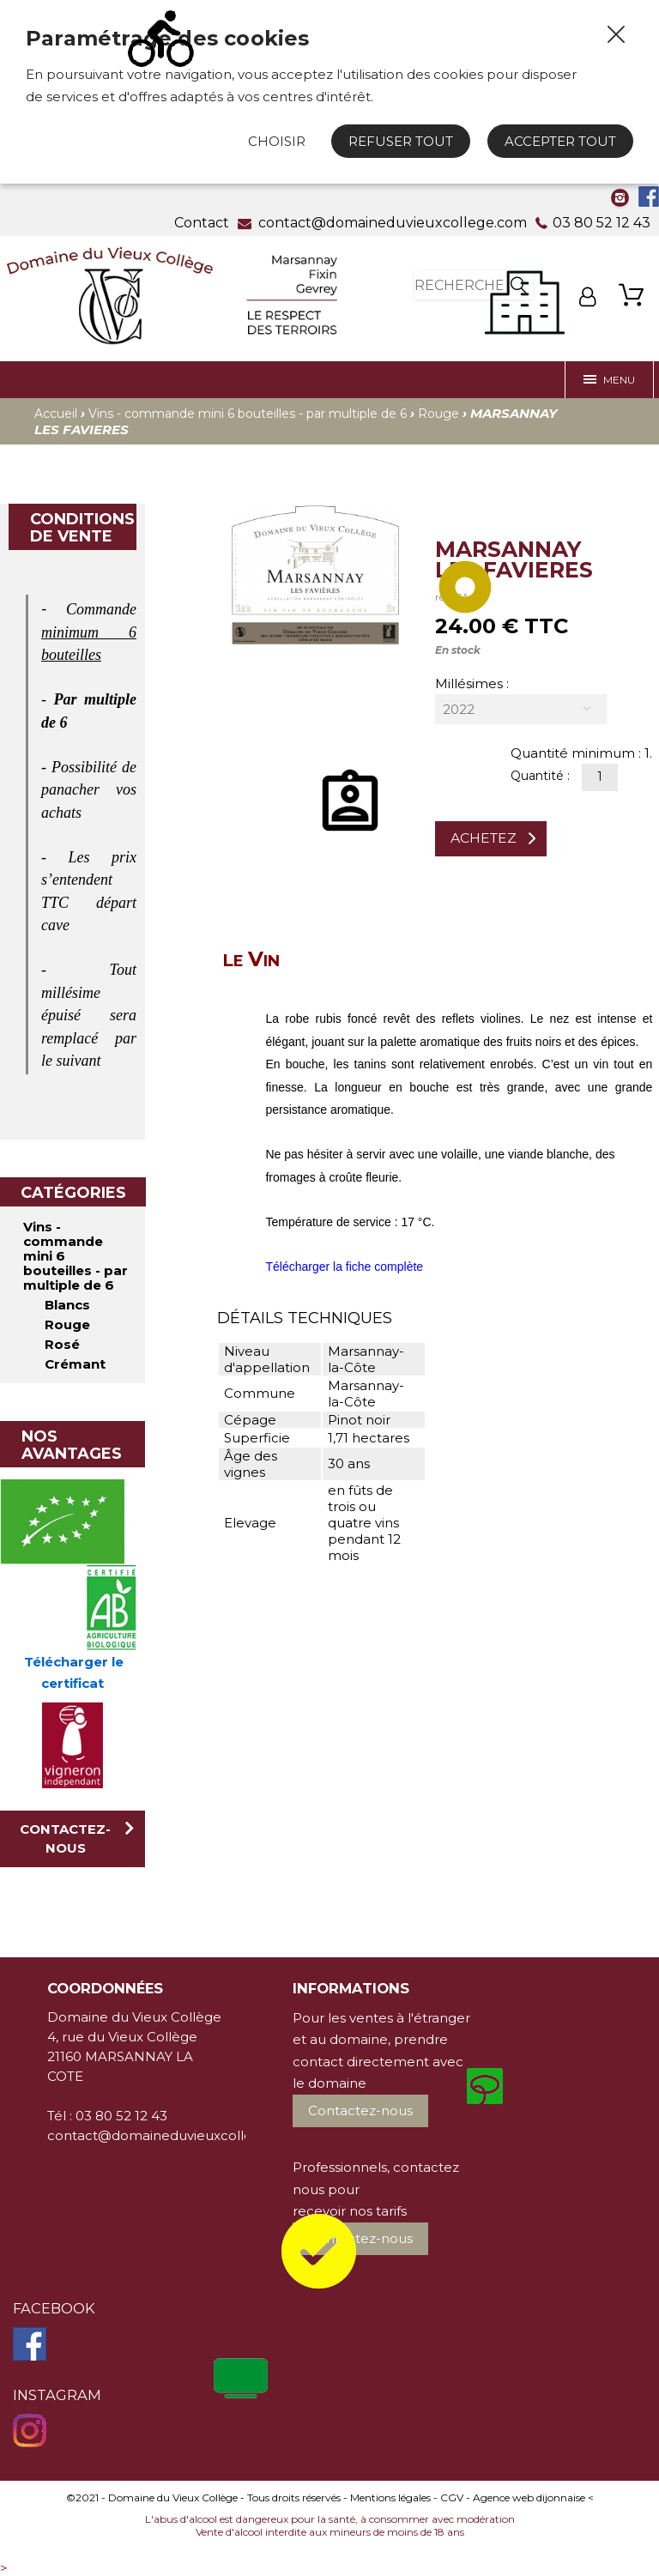 Image resolution: width=659 pixels, height=2576 pixels. What do you see at coordinates (485, 2086) in the screenshot?
I see `use lasso selection tool` at bounding box center [485, 2086].